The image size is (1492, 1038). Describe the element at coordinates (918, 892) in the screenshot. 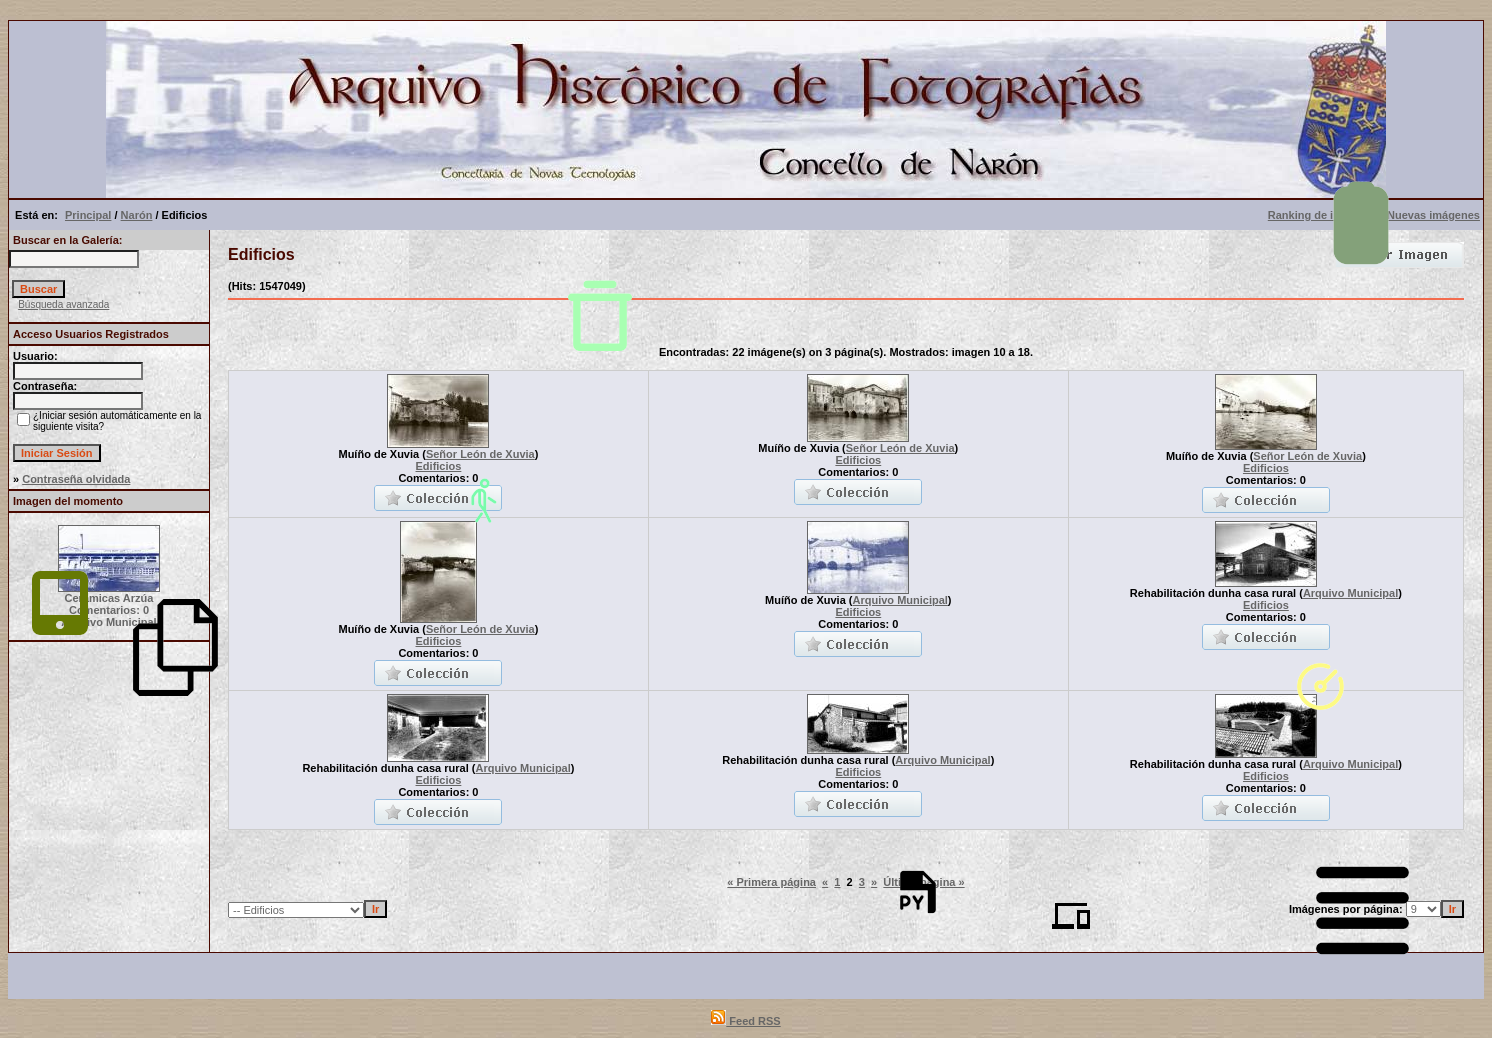

I see `open a python file` at that location.